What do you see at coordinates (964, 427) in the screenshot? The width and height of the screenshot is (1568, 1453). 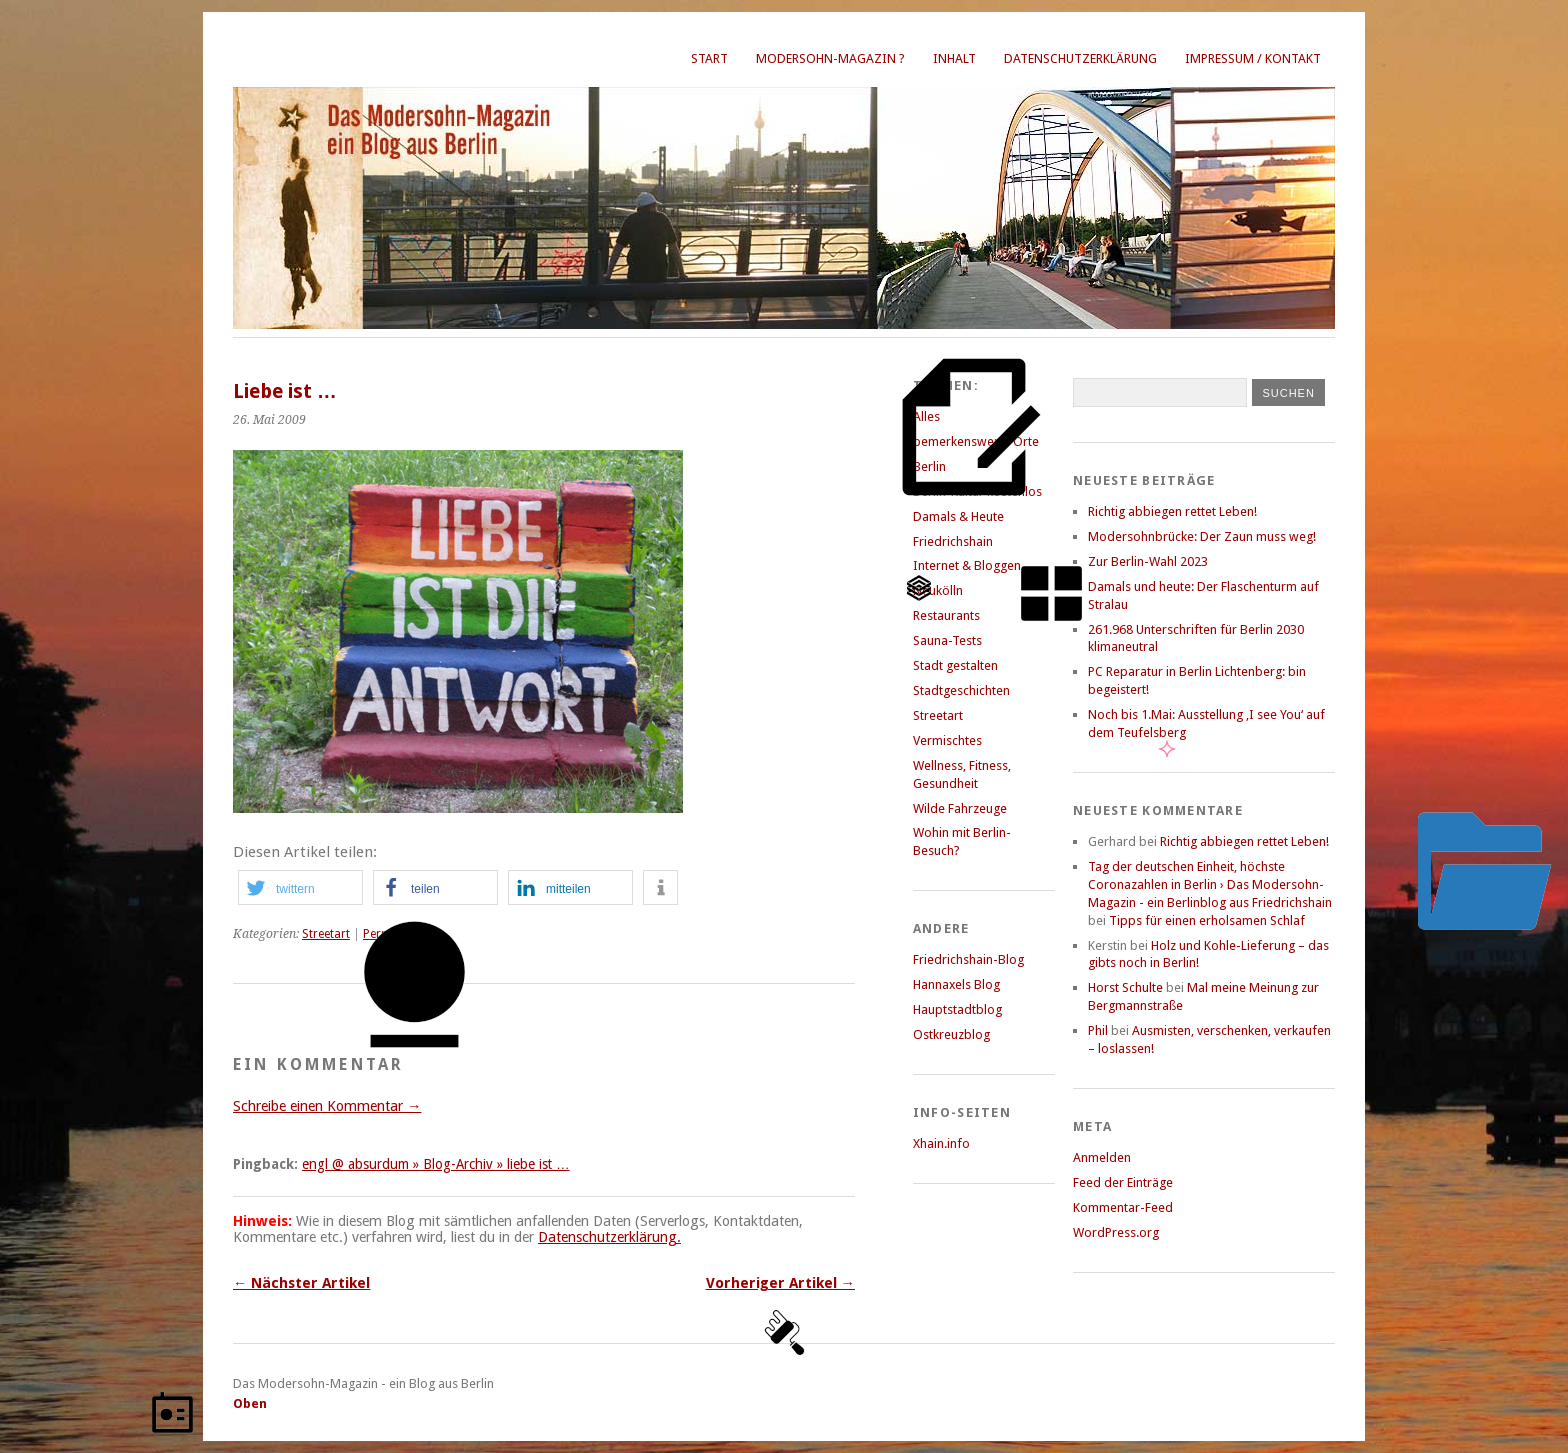 I see `edit a document or file` at bounding box center [964, 427].